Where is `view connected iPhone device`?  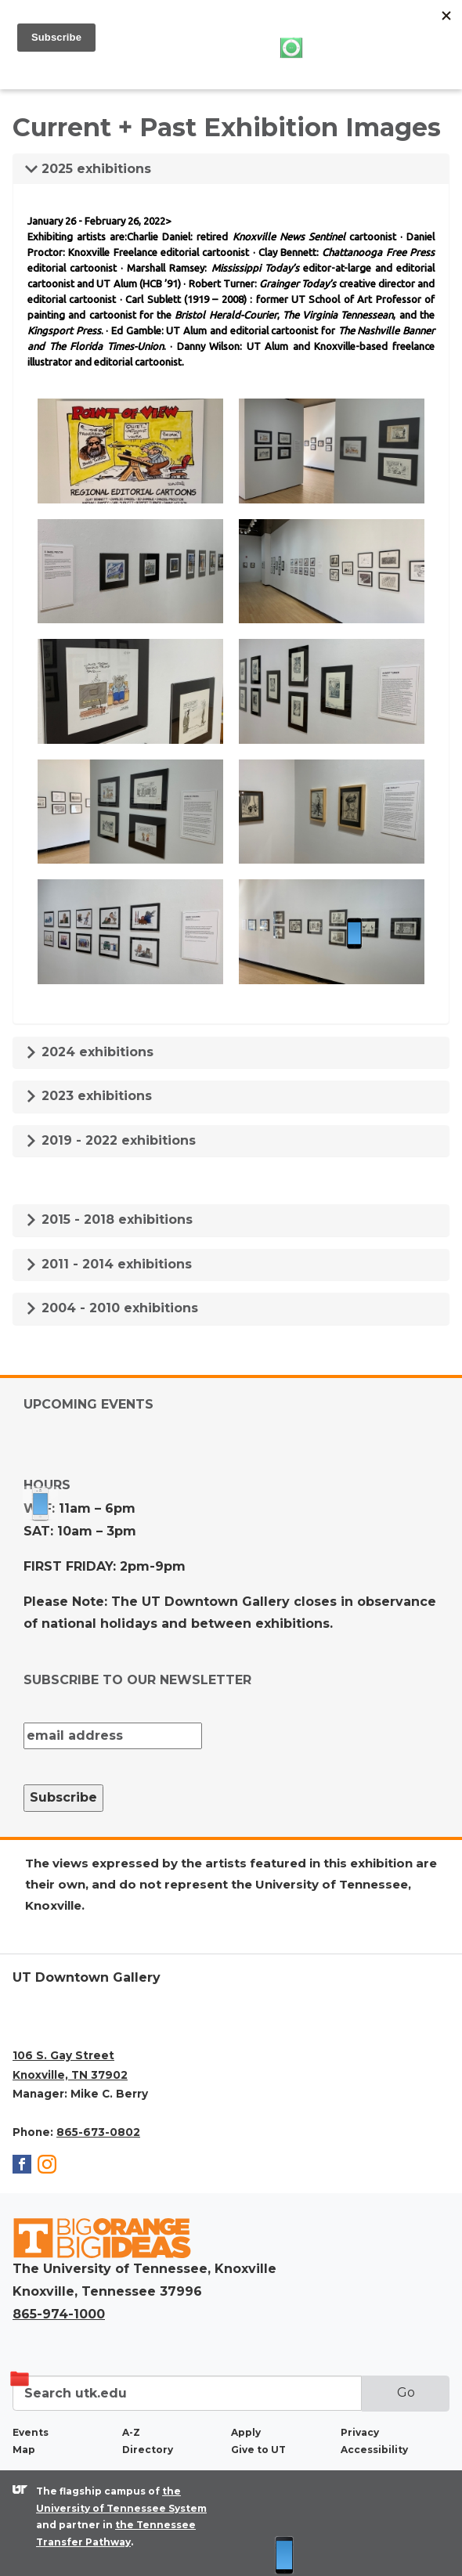
view connected iPhone device is located at coordinates (40, 1503).